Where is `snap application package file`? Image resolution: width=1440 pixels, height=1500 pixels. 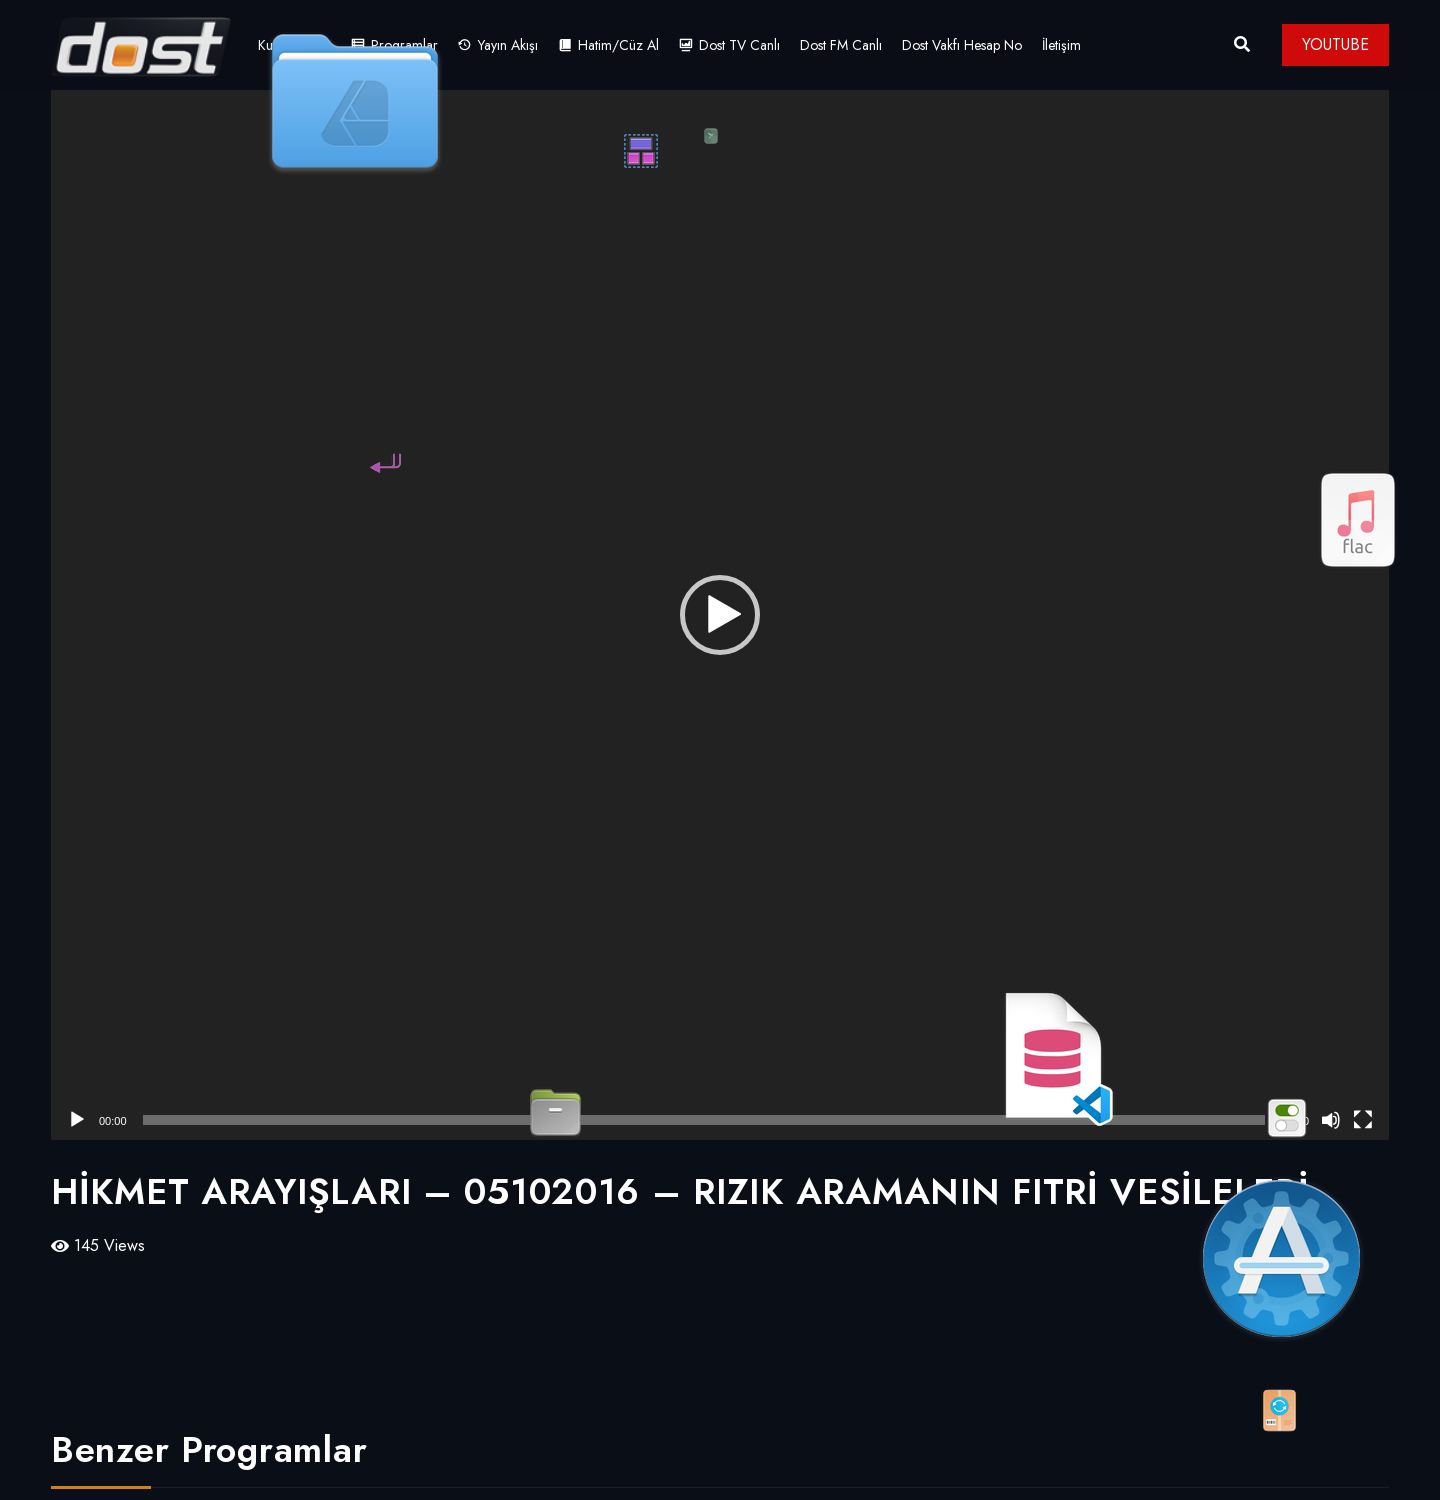
snap application package file is located at coordinates (711, 136).